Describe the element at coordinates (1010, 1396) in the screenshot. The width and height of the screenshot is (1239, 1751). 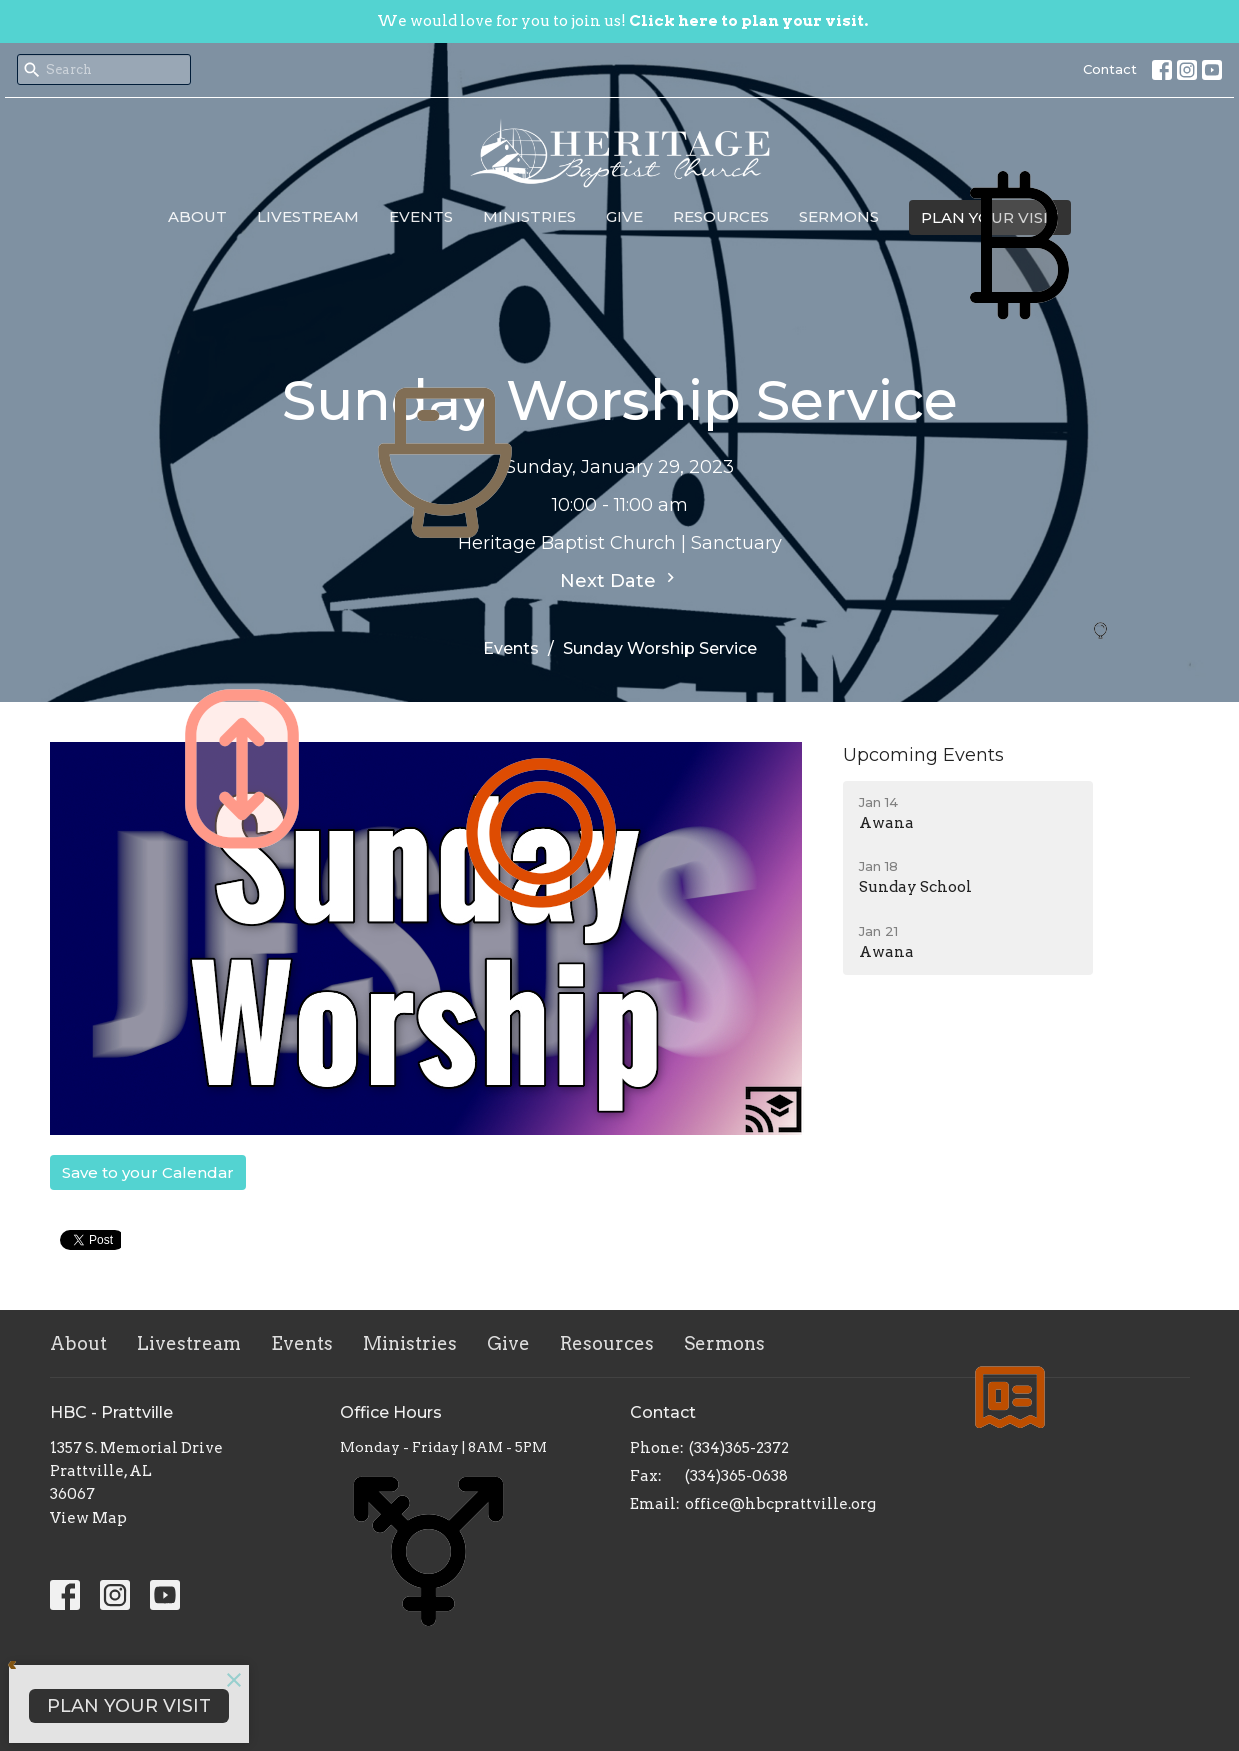
I see `view news or articles` at that location.